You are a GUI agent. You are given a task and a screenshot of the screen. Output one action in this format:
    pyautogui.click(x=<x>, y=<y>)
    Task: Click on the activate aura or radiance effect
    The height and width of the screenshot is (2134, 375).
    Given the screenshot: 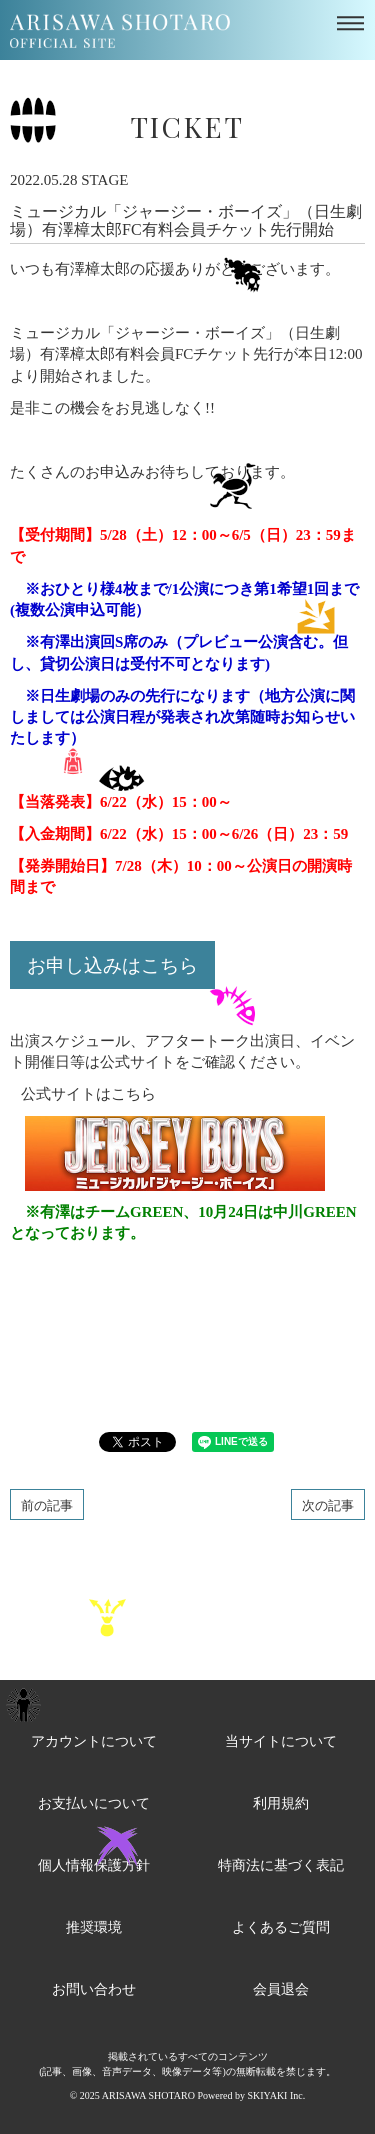 What is the action you would take?
    pyautogui.click(x=23, y=1705)
    